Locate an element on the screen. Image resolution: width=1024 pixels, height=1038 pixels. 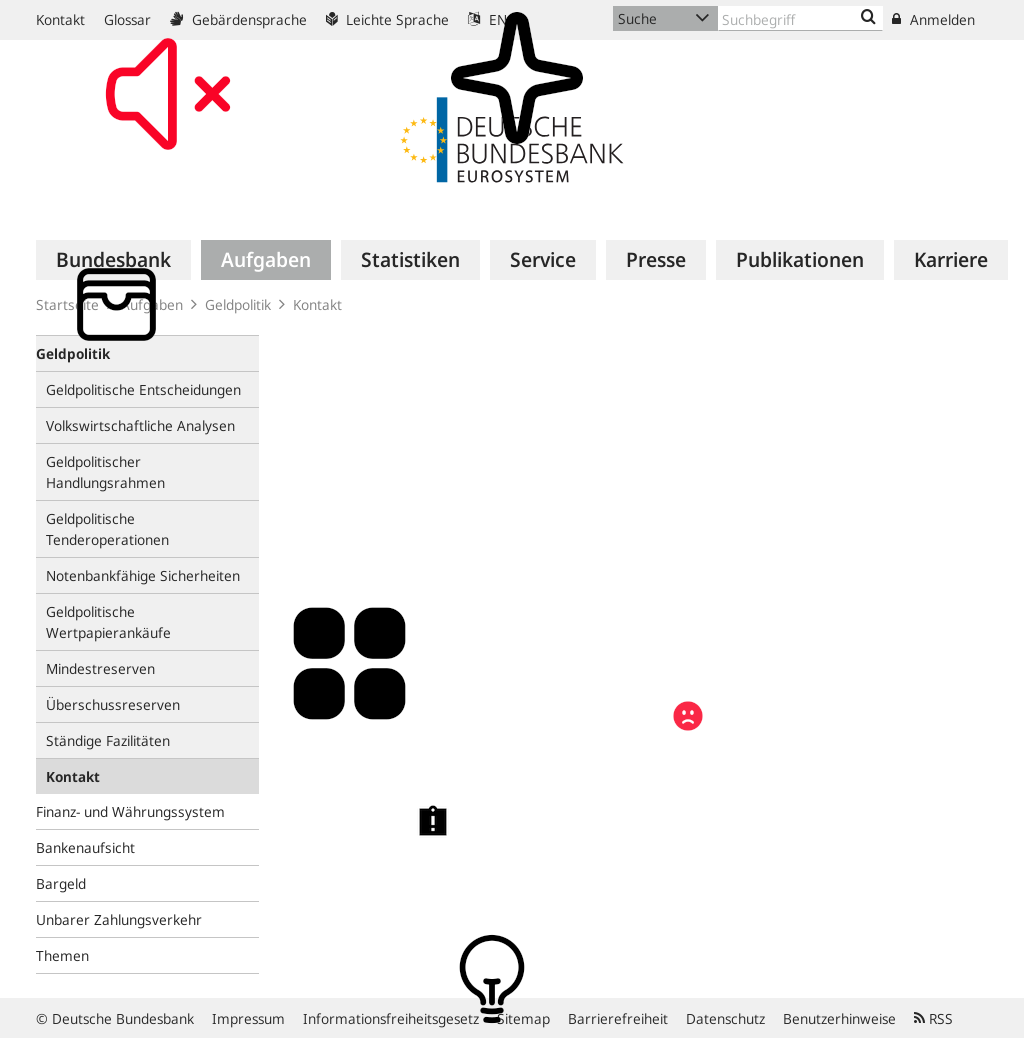
view tips or suggestions is located at coordinates (492, 979).